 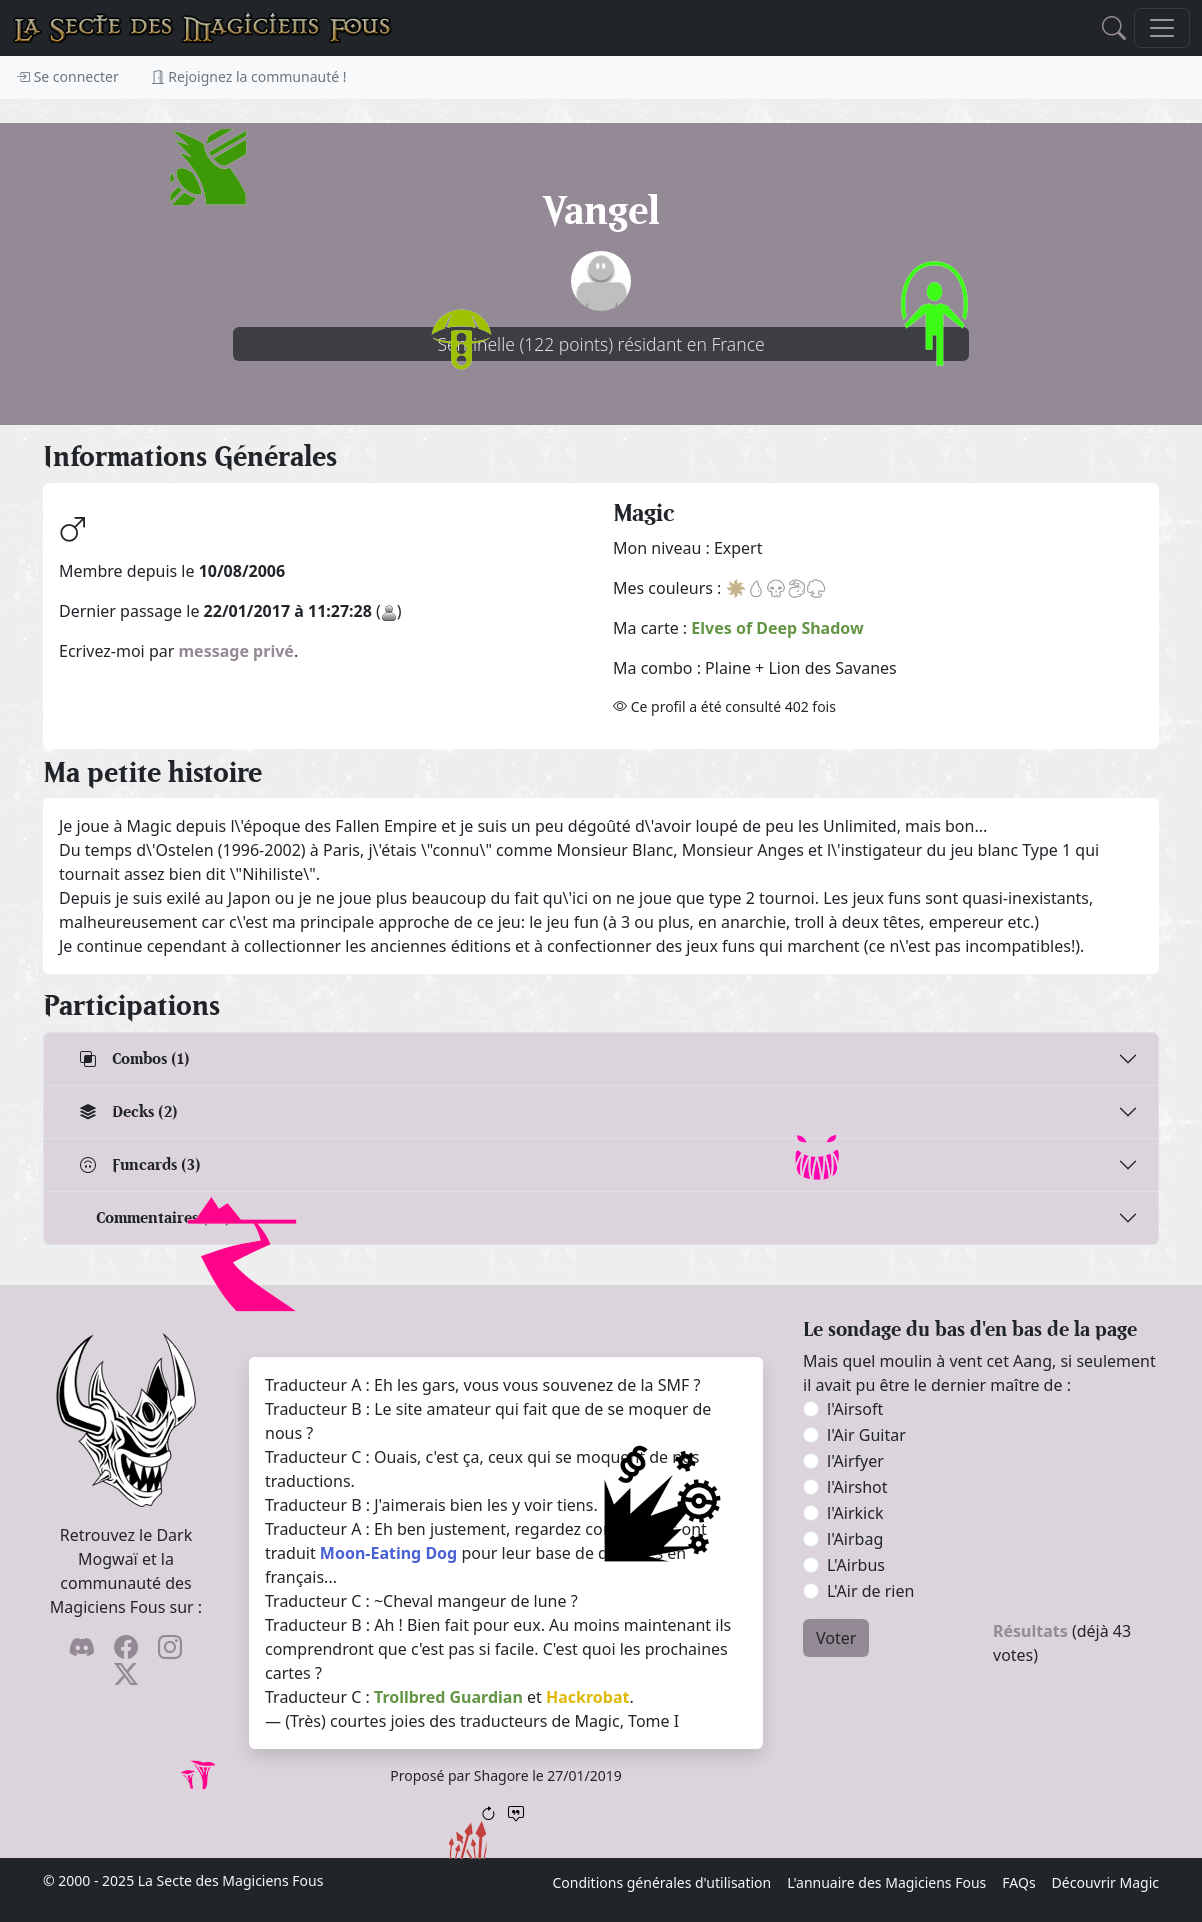 I want to click on access jump rope workout or exercise, so click(x=934, y=313).